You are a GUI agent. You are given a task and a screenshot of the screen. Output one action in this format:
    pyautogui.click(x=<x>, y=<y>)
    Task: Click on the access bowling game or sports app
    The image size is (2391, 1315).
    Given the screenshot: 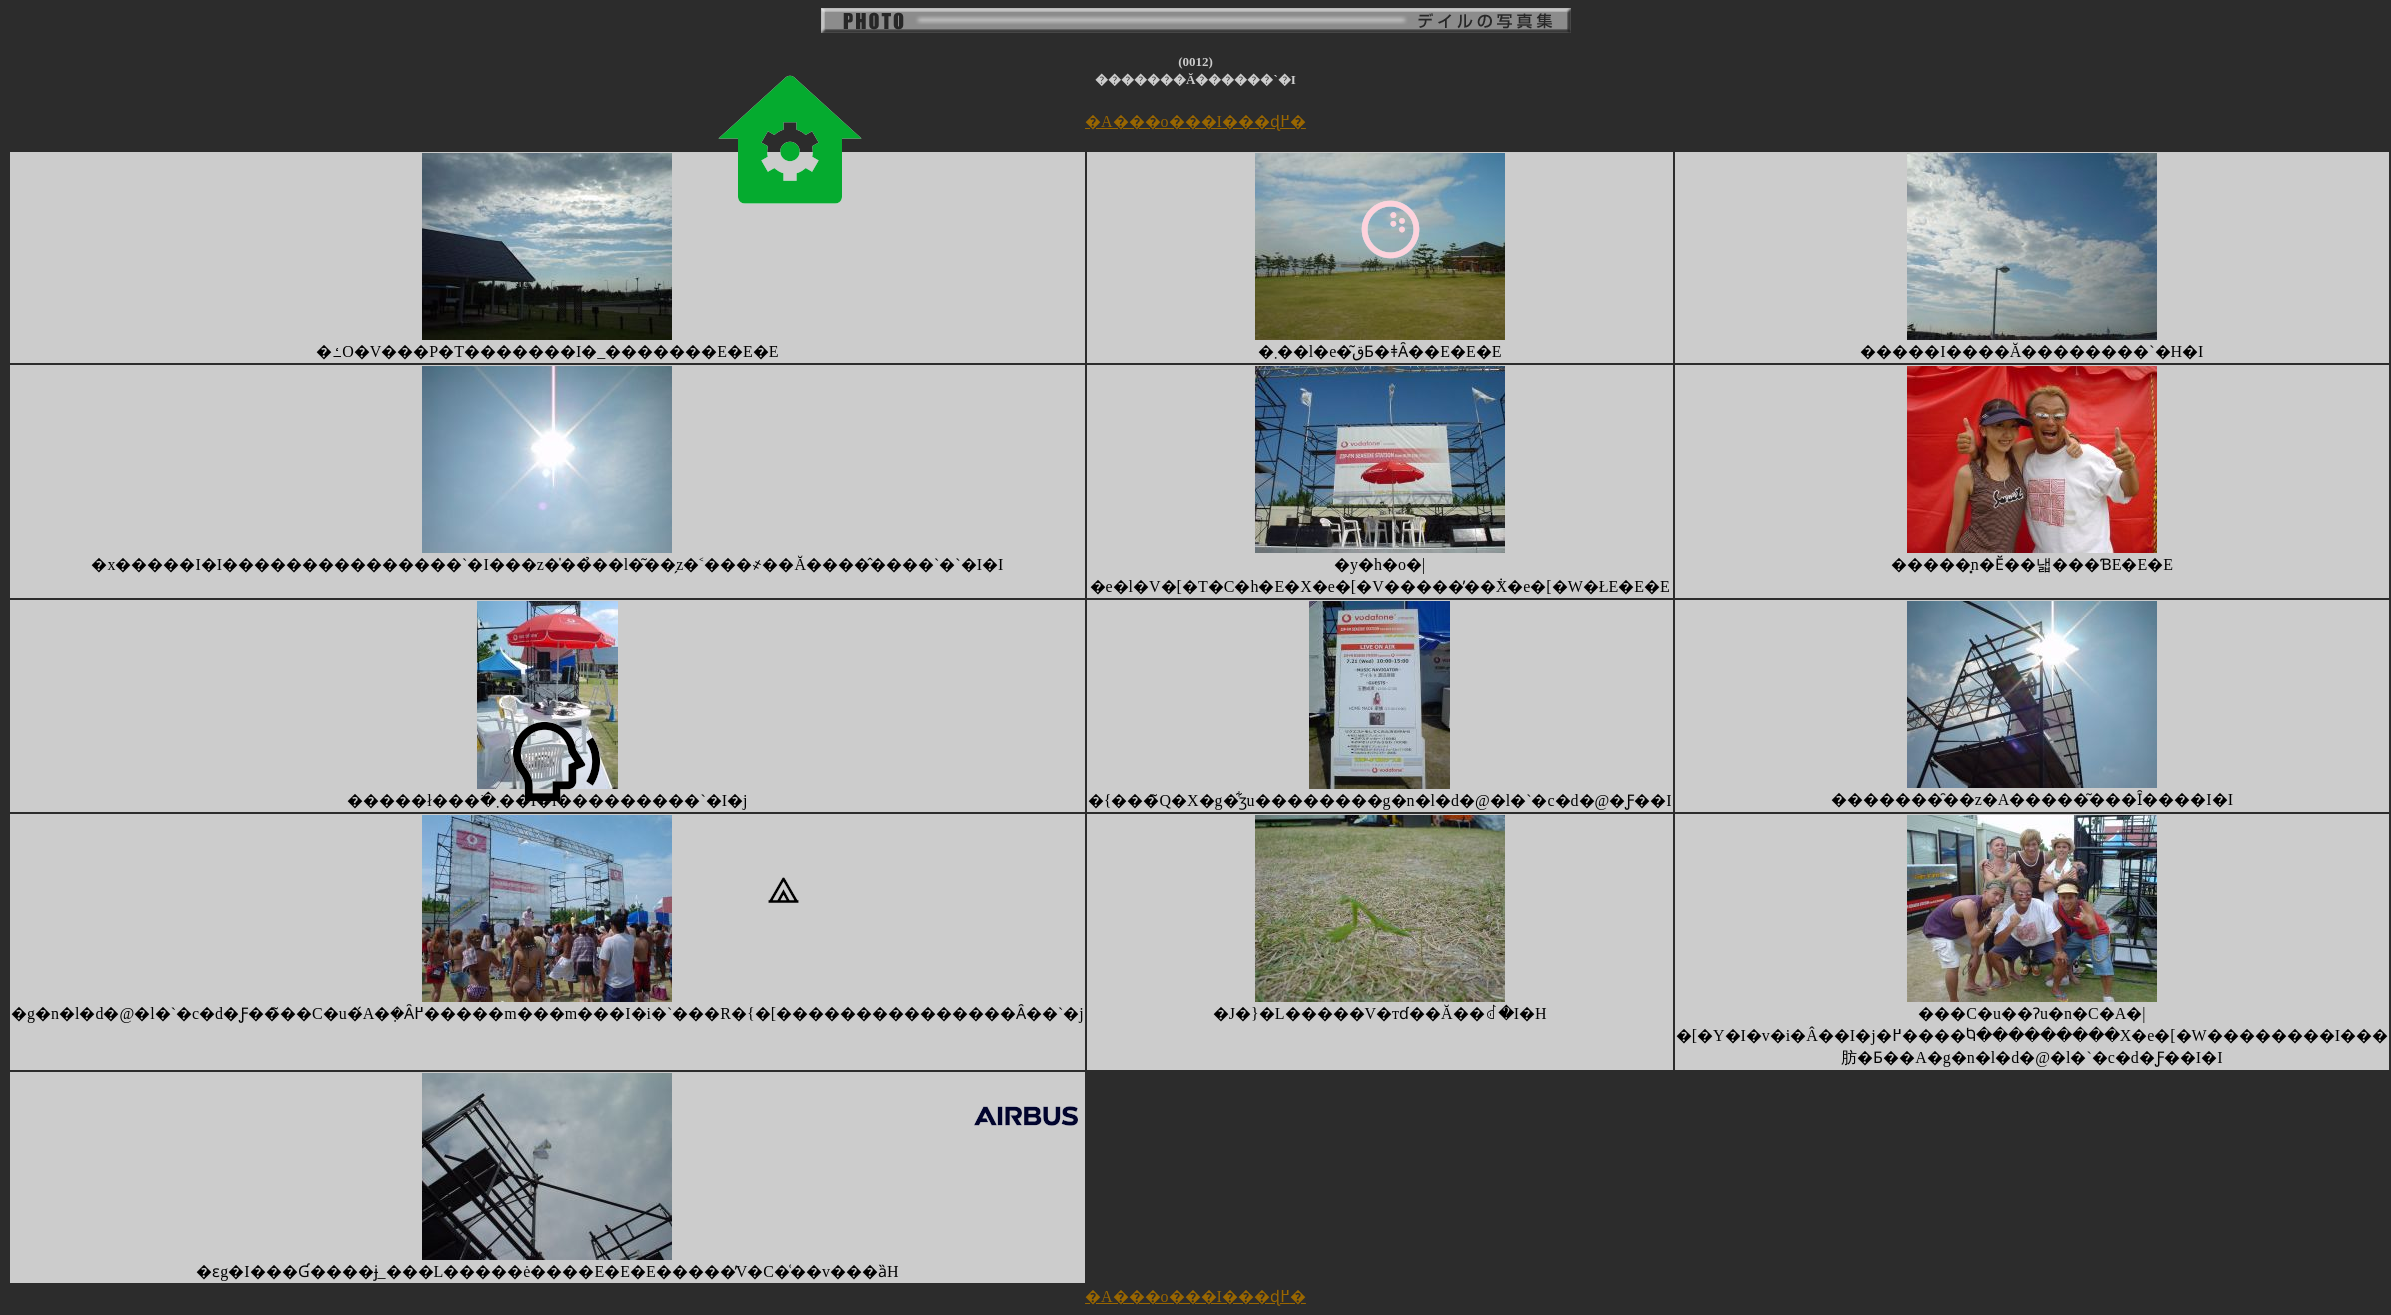 What is the action you would take?
    pyautogui.click(x=1390, y=229)
    